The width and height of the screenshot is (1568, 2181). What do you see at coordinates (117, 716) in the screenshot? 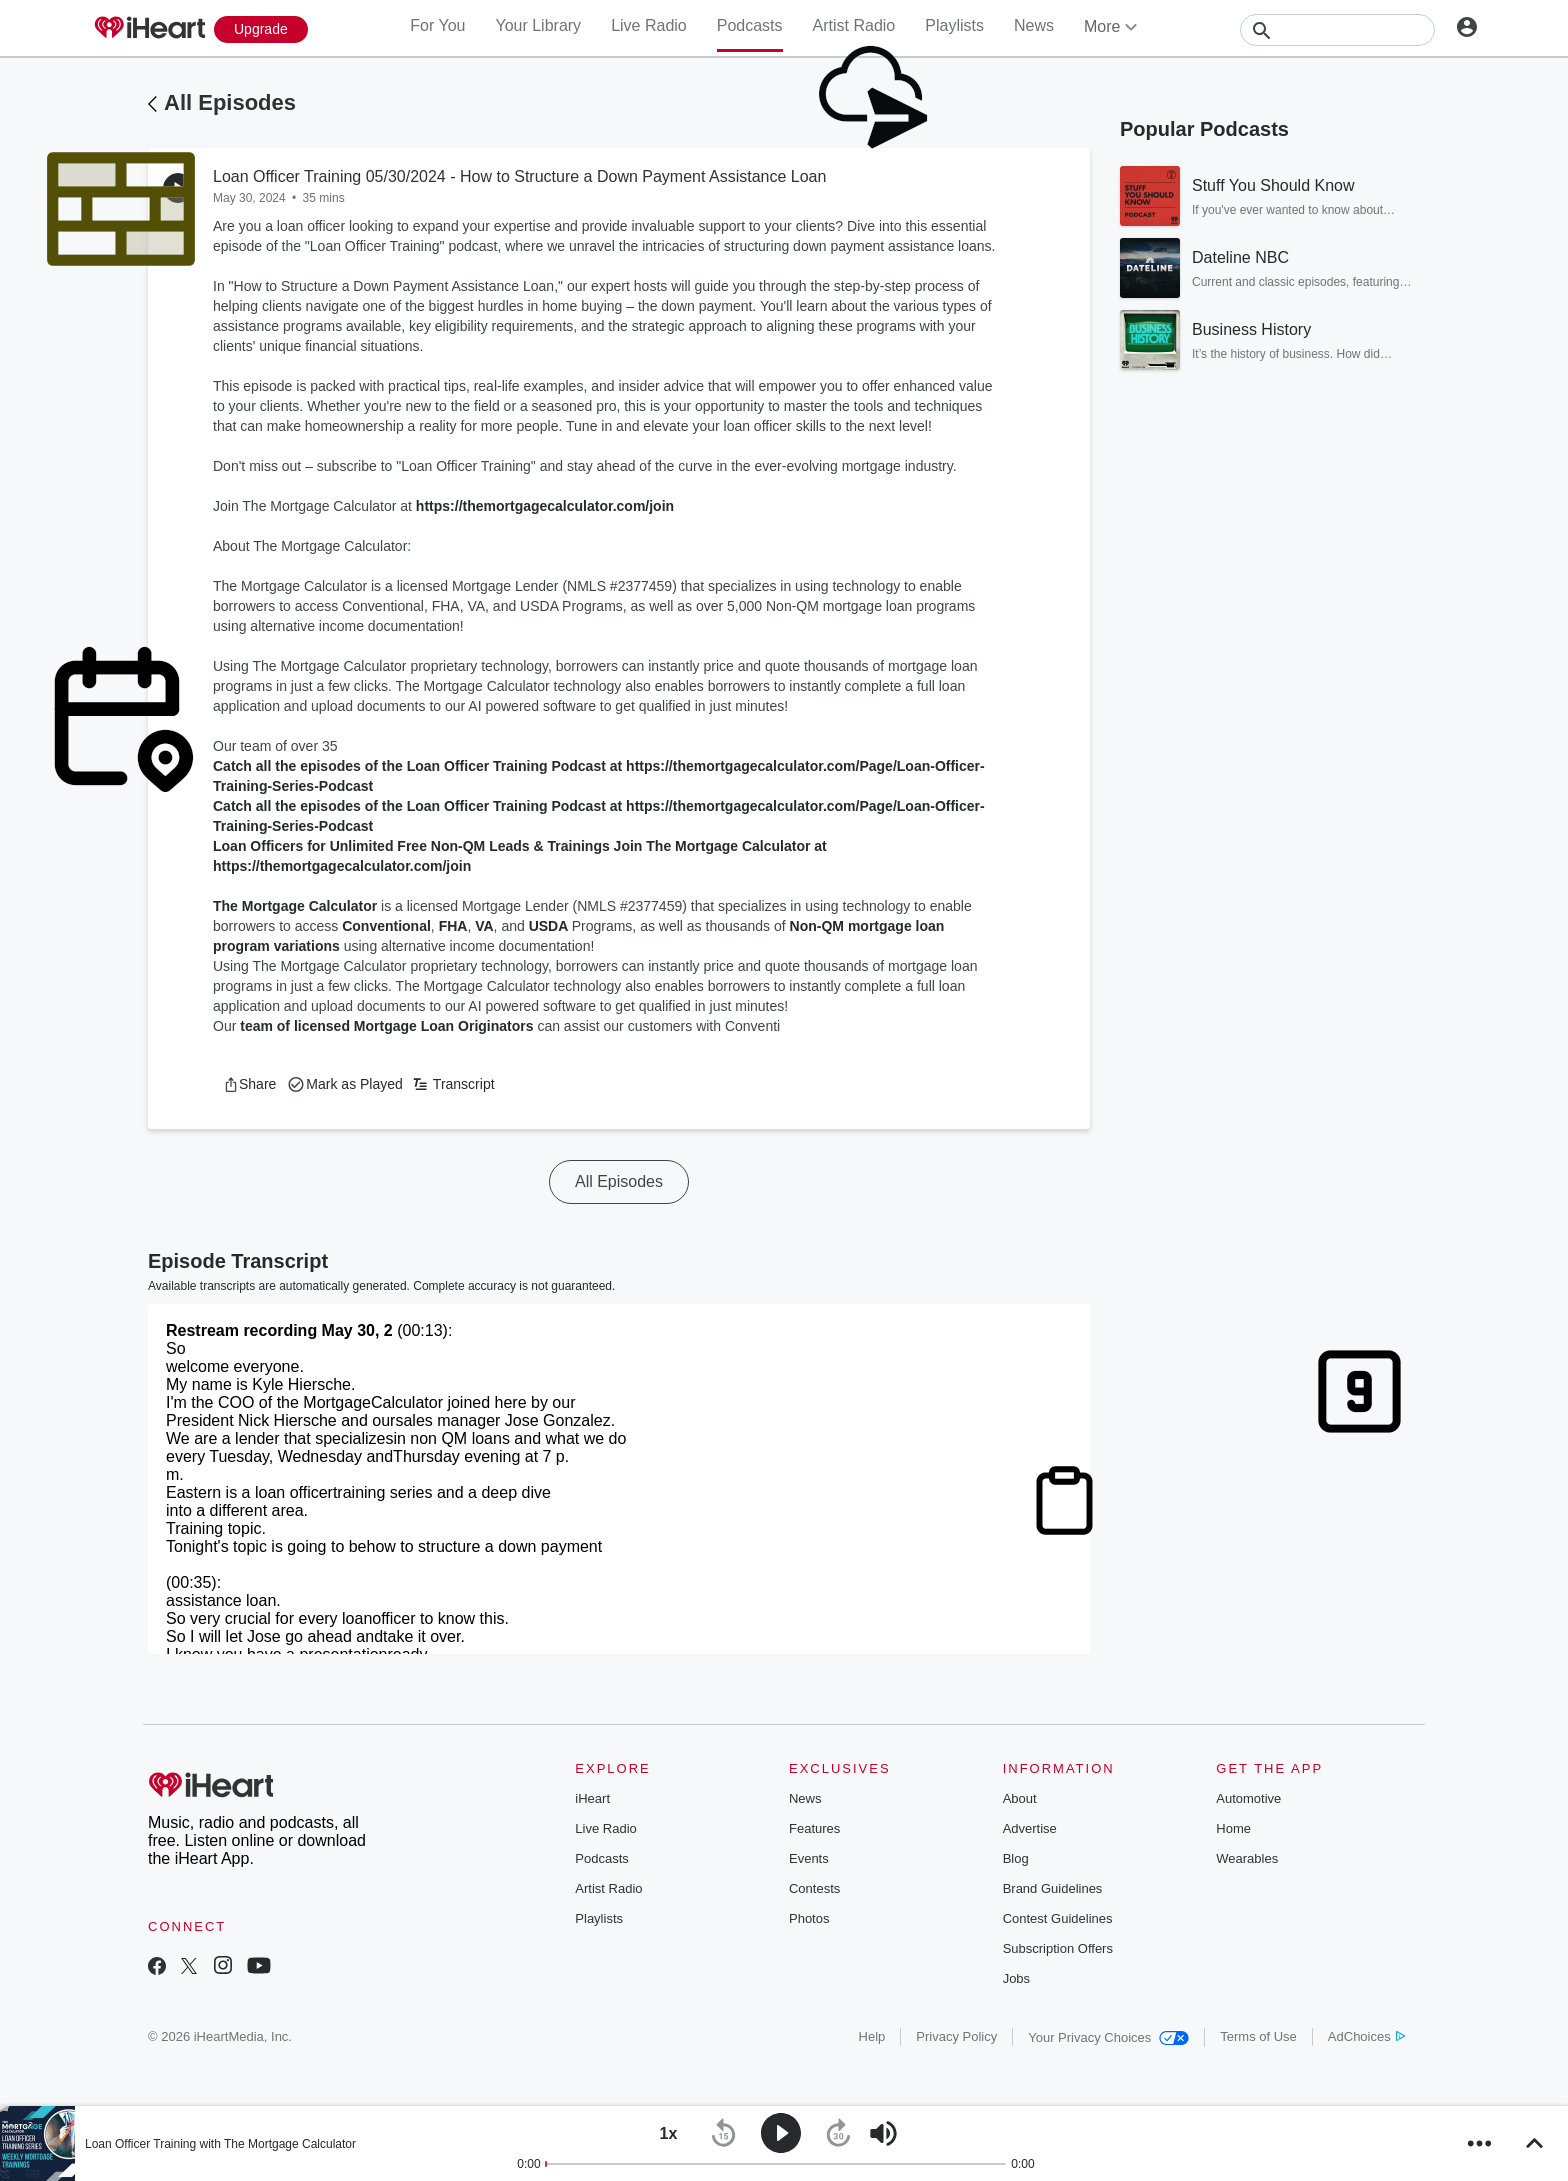
I see `pin an event to a specific location` at bounding box center [117, 716].